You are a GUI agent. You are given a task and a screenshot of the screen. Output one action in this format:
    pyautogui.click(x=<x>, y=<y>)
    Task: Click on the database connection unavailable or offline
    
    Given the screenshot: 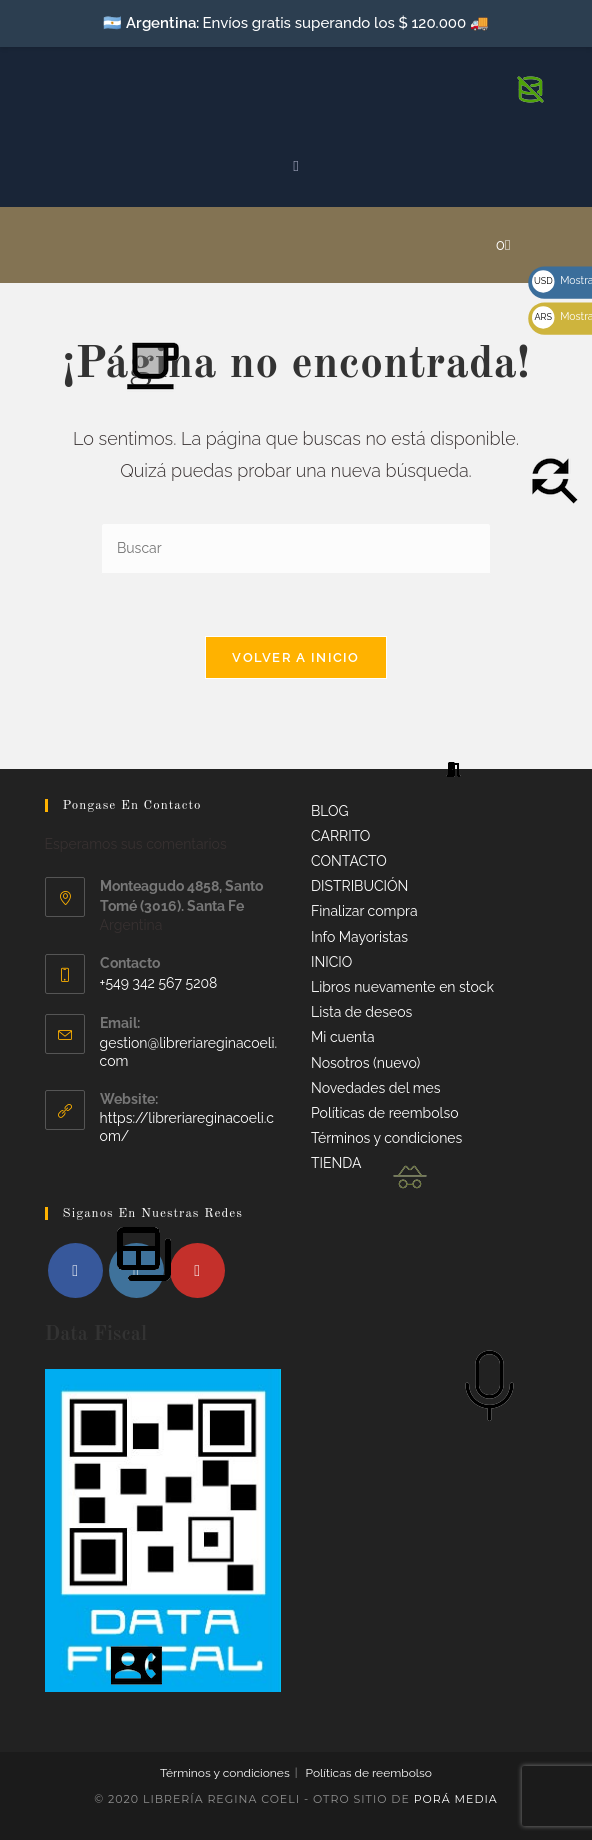 What is the action you would take?
    pyautogui.click(x=530, y=89)
    